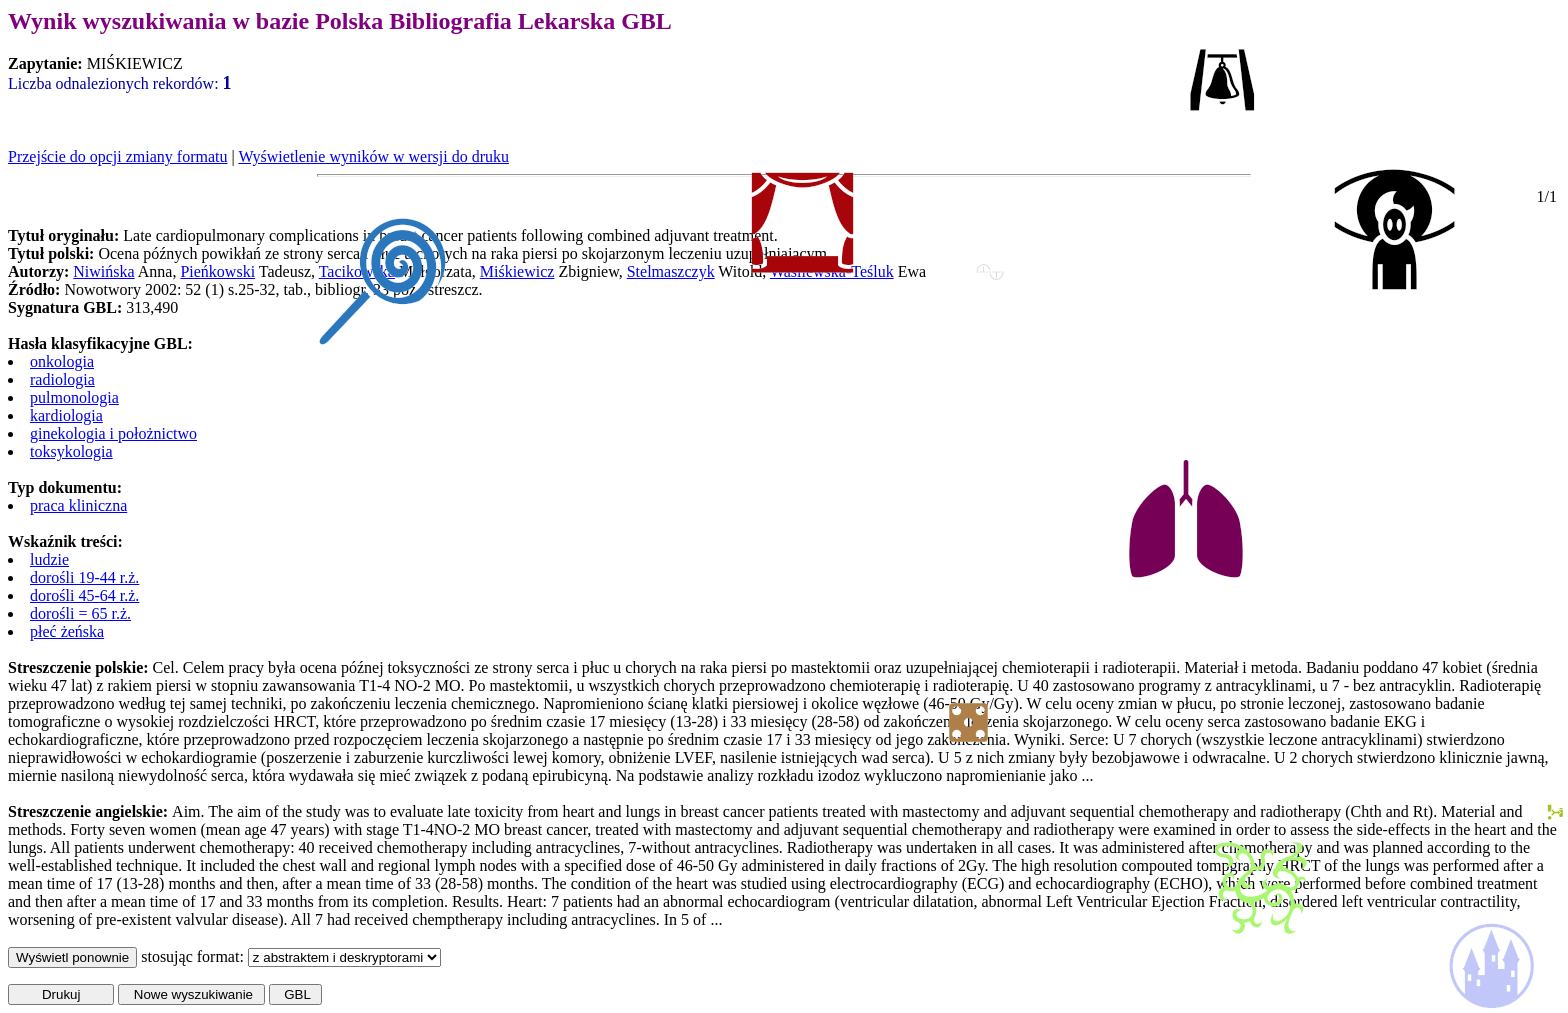 This screenshot has width=1568, height=1013. Describe the element at coordinates (990, 272) in the screenshot. I see `view diagram or flowchart` at that location.